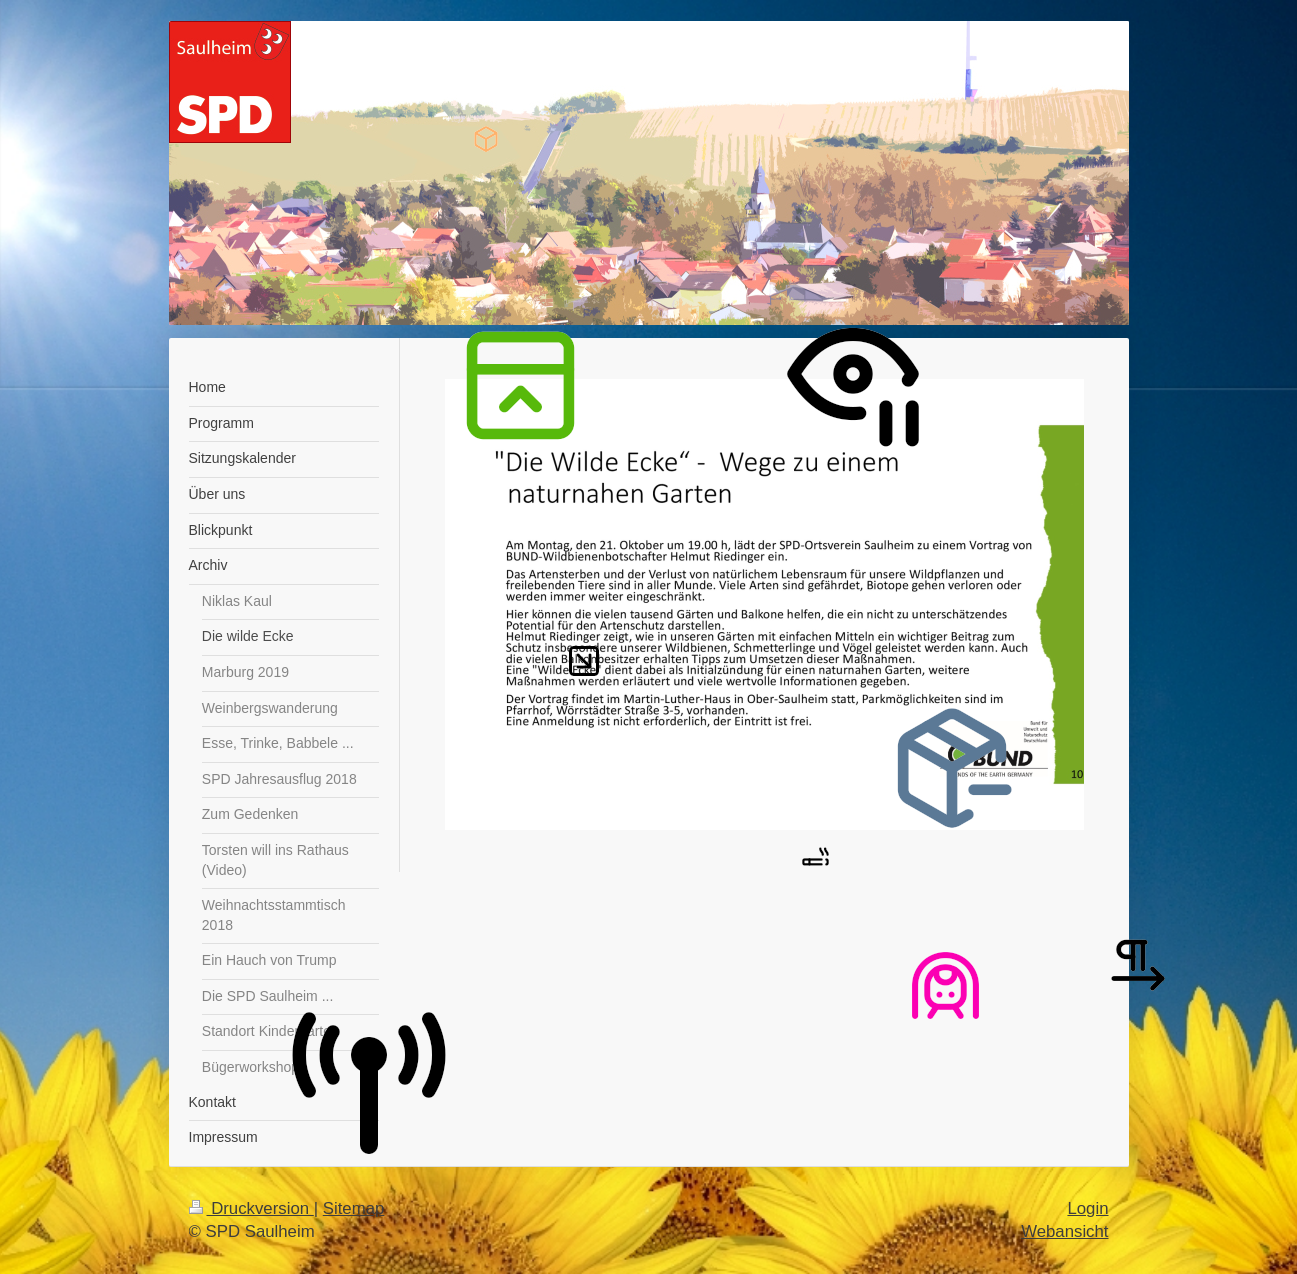  Describe the element at coordinates (1138, 964) in the screenshot. I see `move paragraph to the right` at that location.